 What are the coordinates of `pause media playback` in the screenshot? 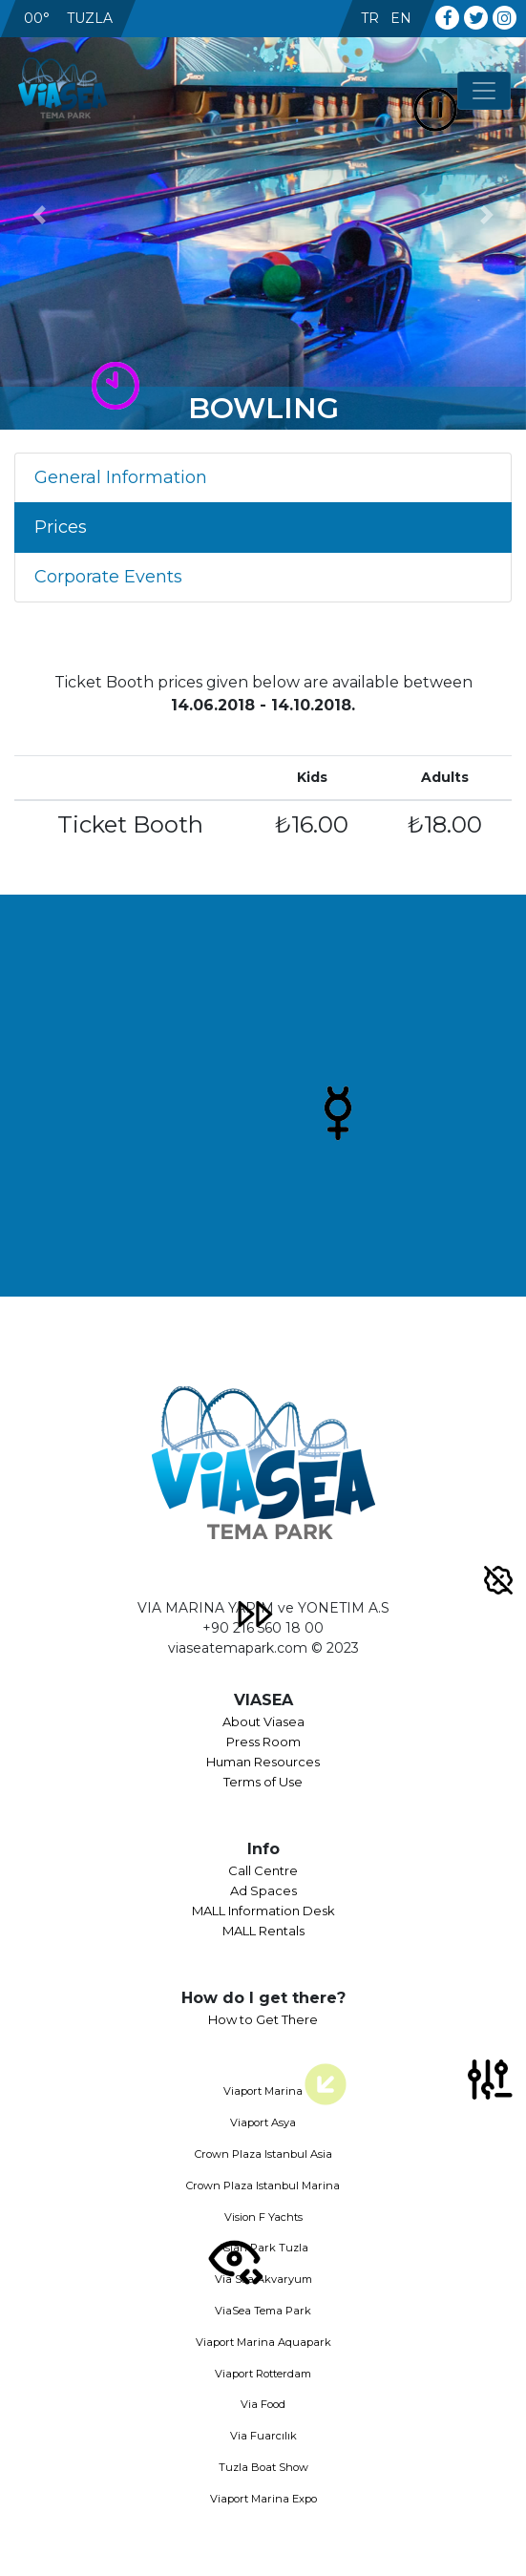 It's located at (435, 110).